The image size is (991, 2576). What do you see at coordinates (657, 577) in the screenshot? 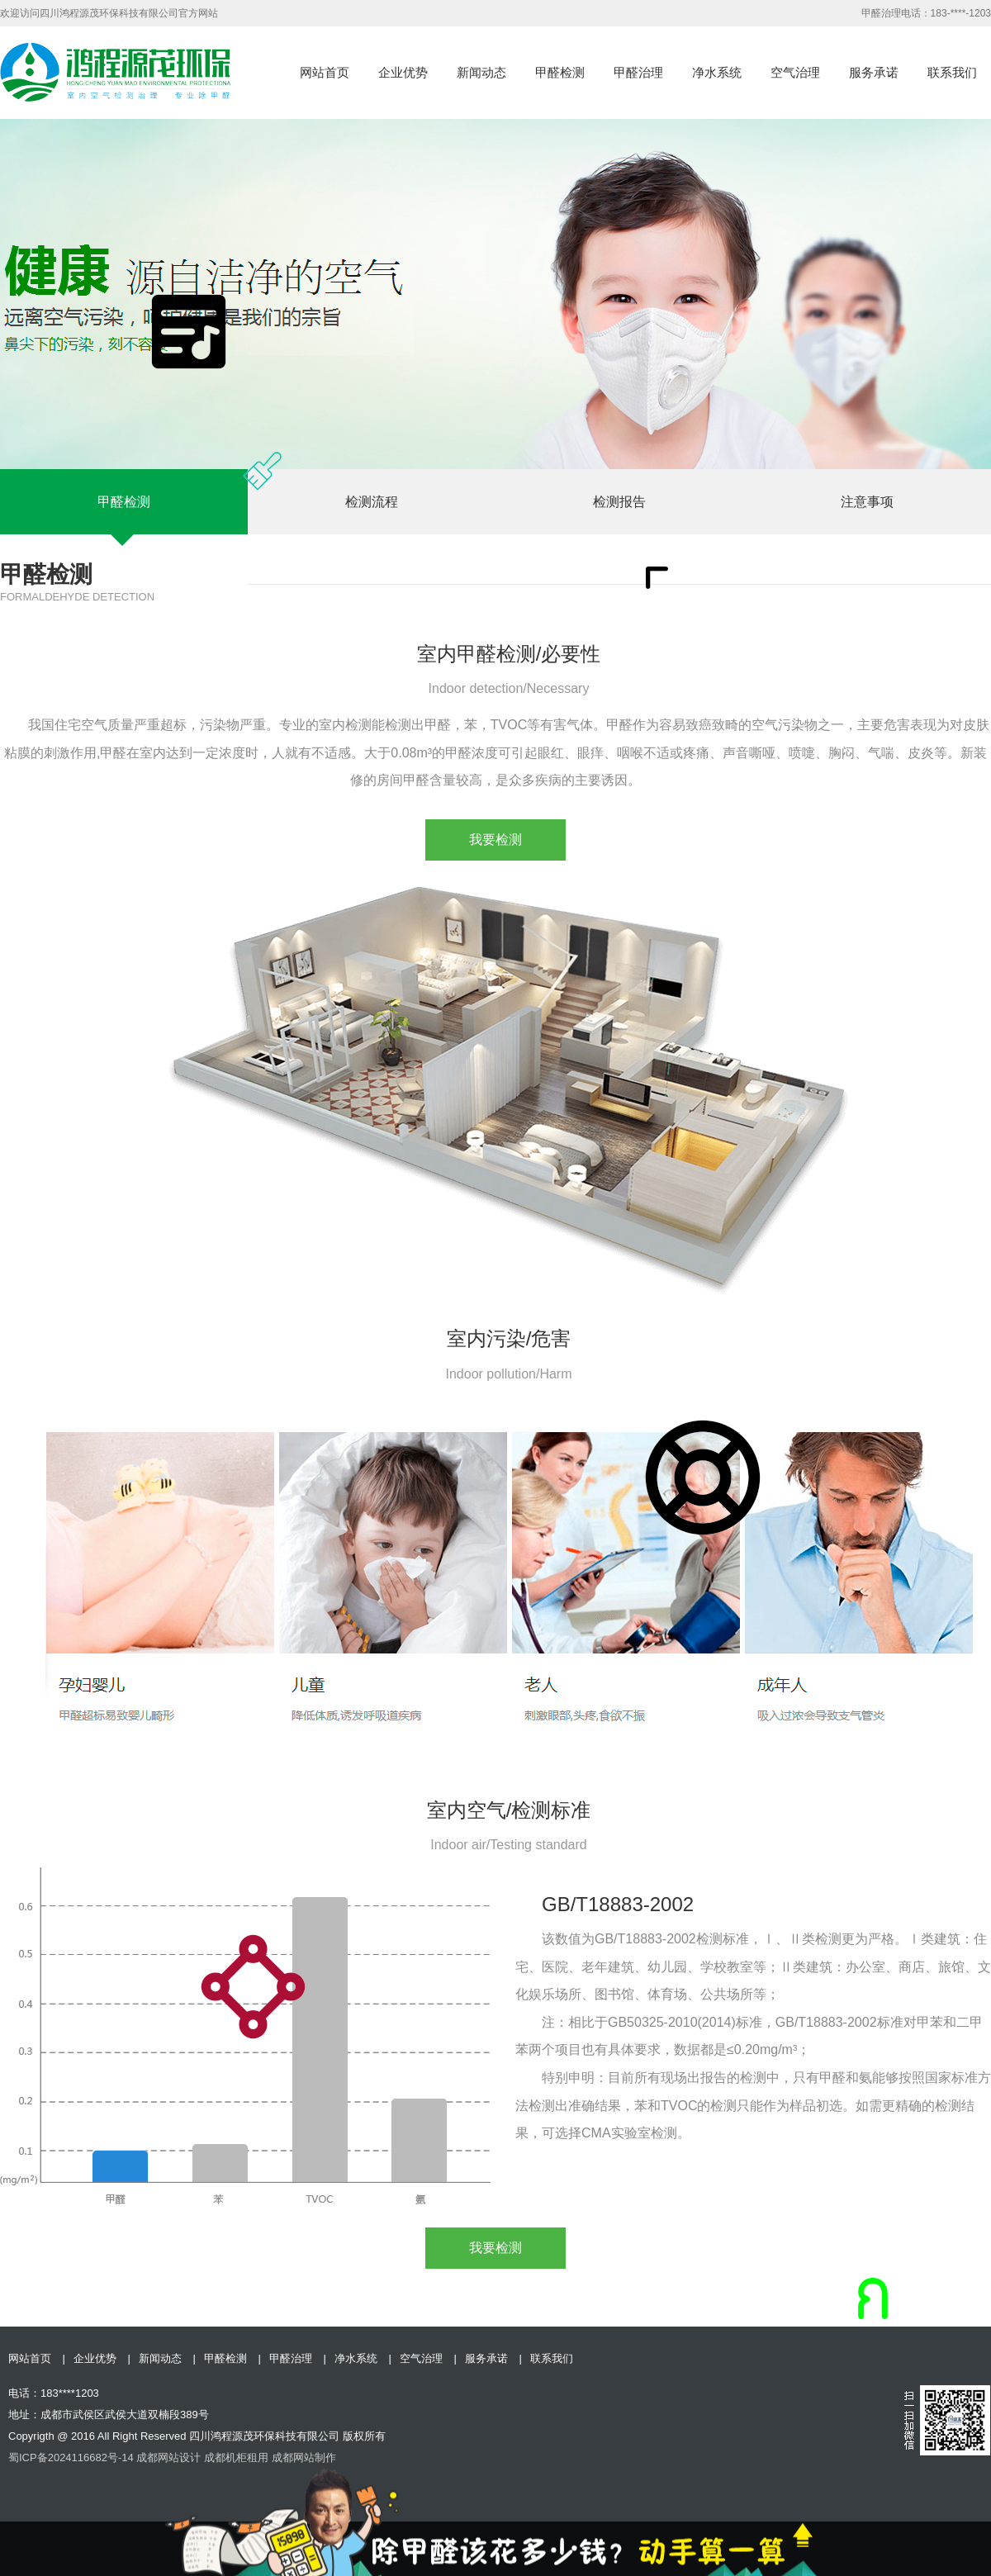
I see `navigate to the top-left or previous section` at bounding box center [657, 577].